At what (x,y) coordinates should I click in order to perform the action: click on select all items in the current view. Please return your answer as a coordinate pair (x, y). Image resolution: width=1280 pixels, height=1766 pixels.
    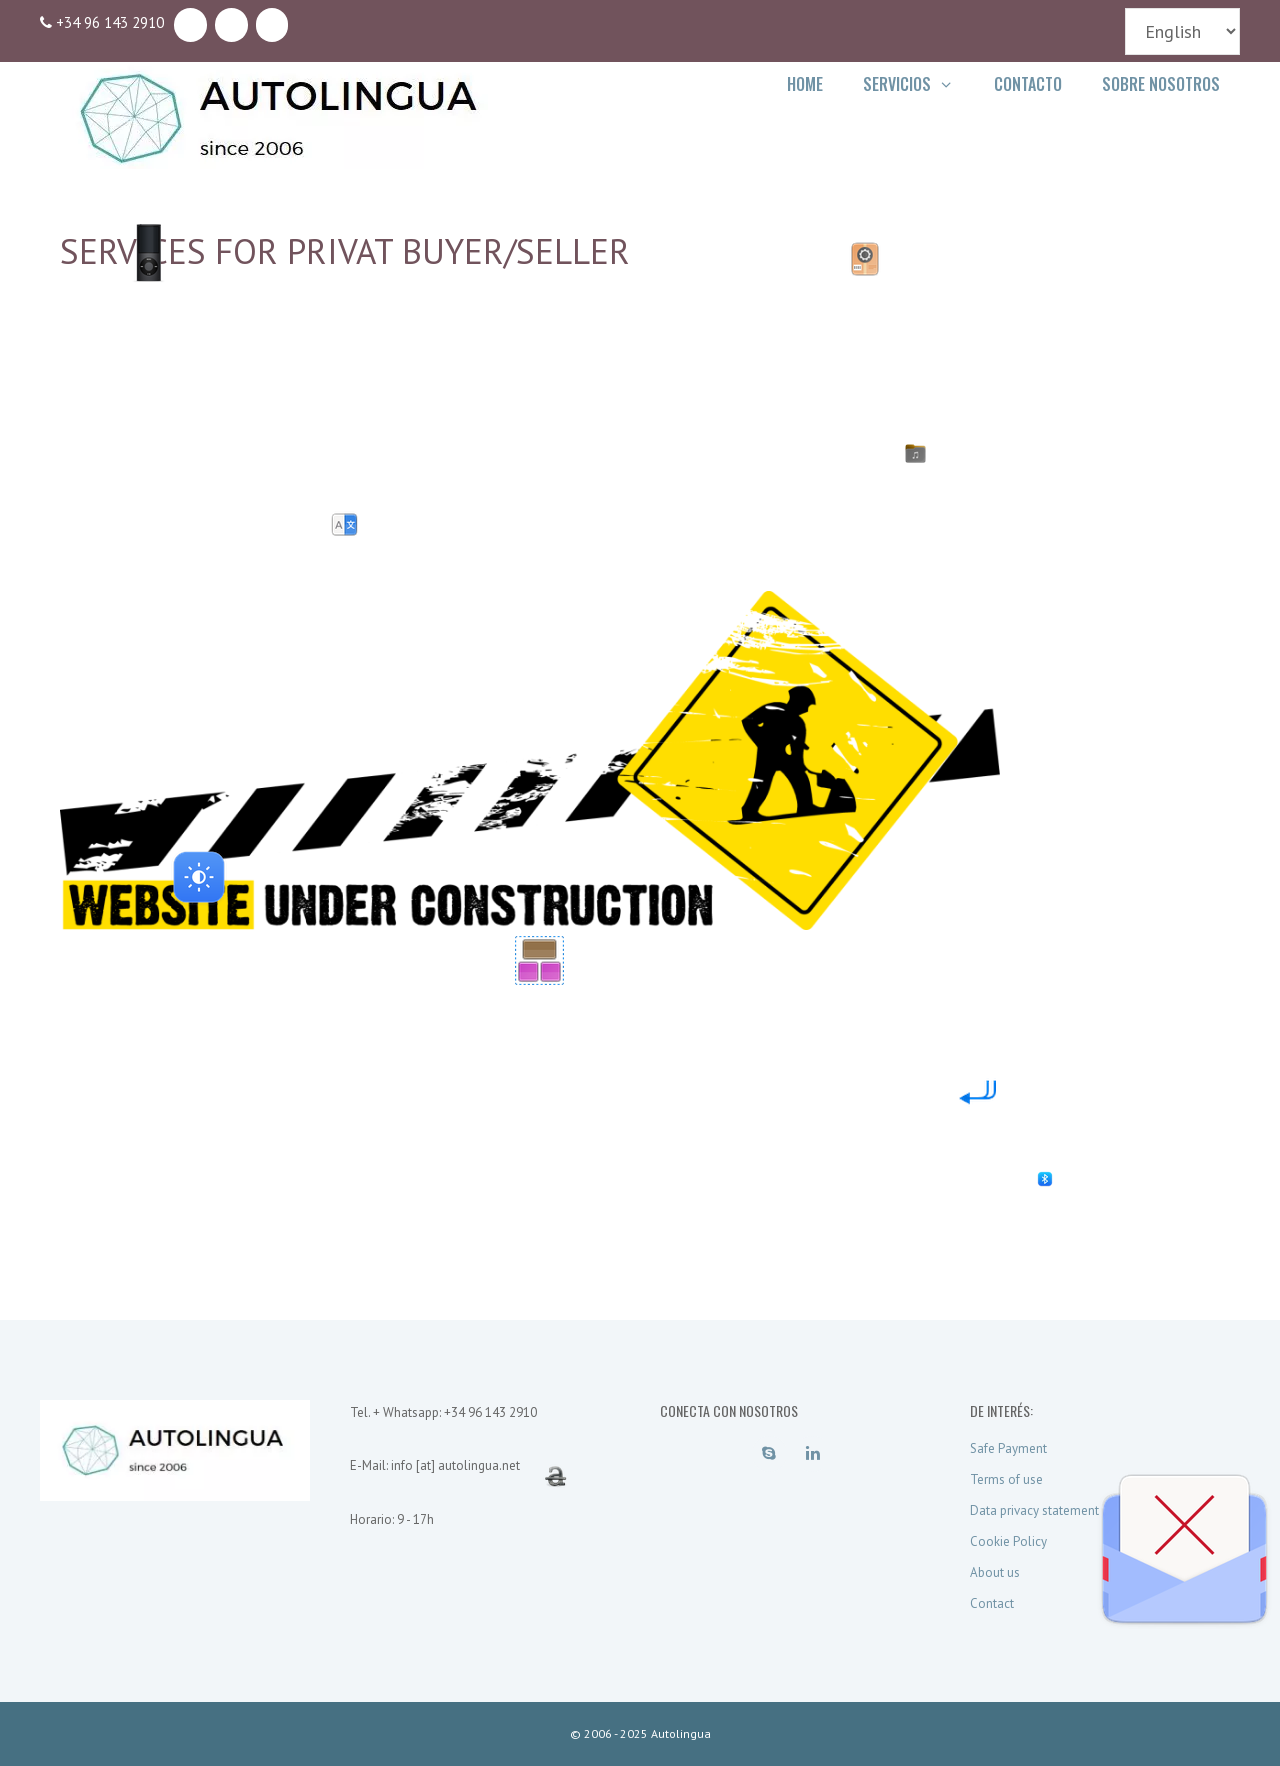
    Looking at the image, I should click on (539, 960).